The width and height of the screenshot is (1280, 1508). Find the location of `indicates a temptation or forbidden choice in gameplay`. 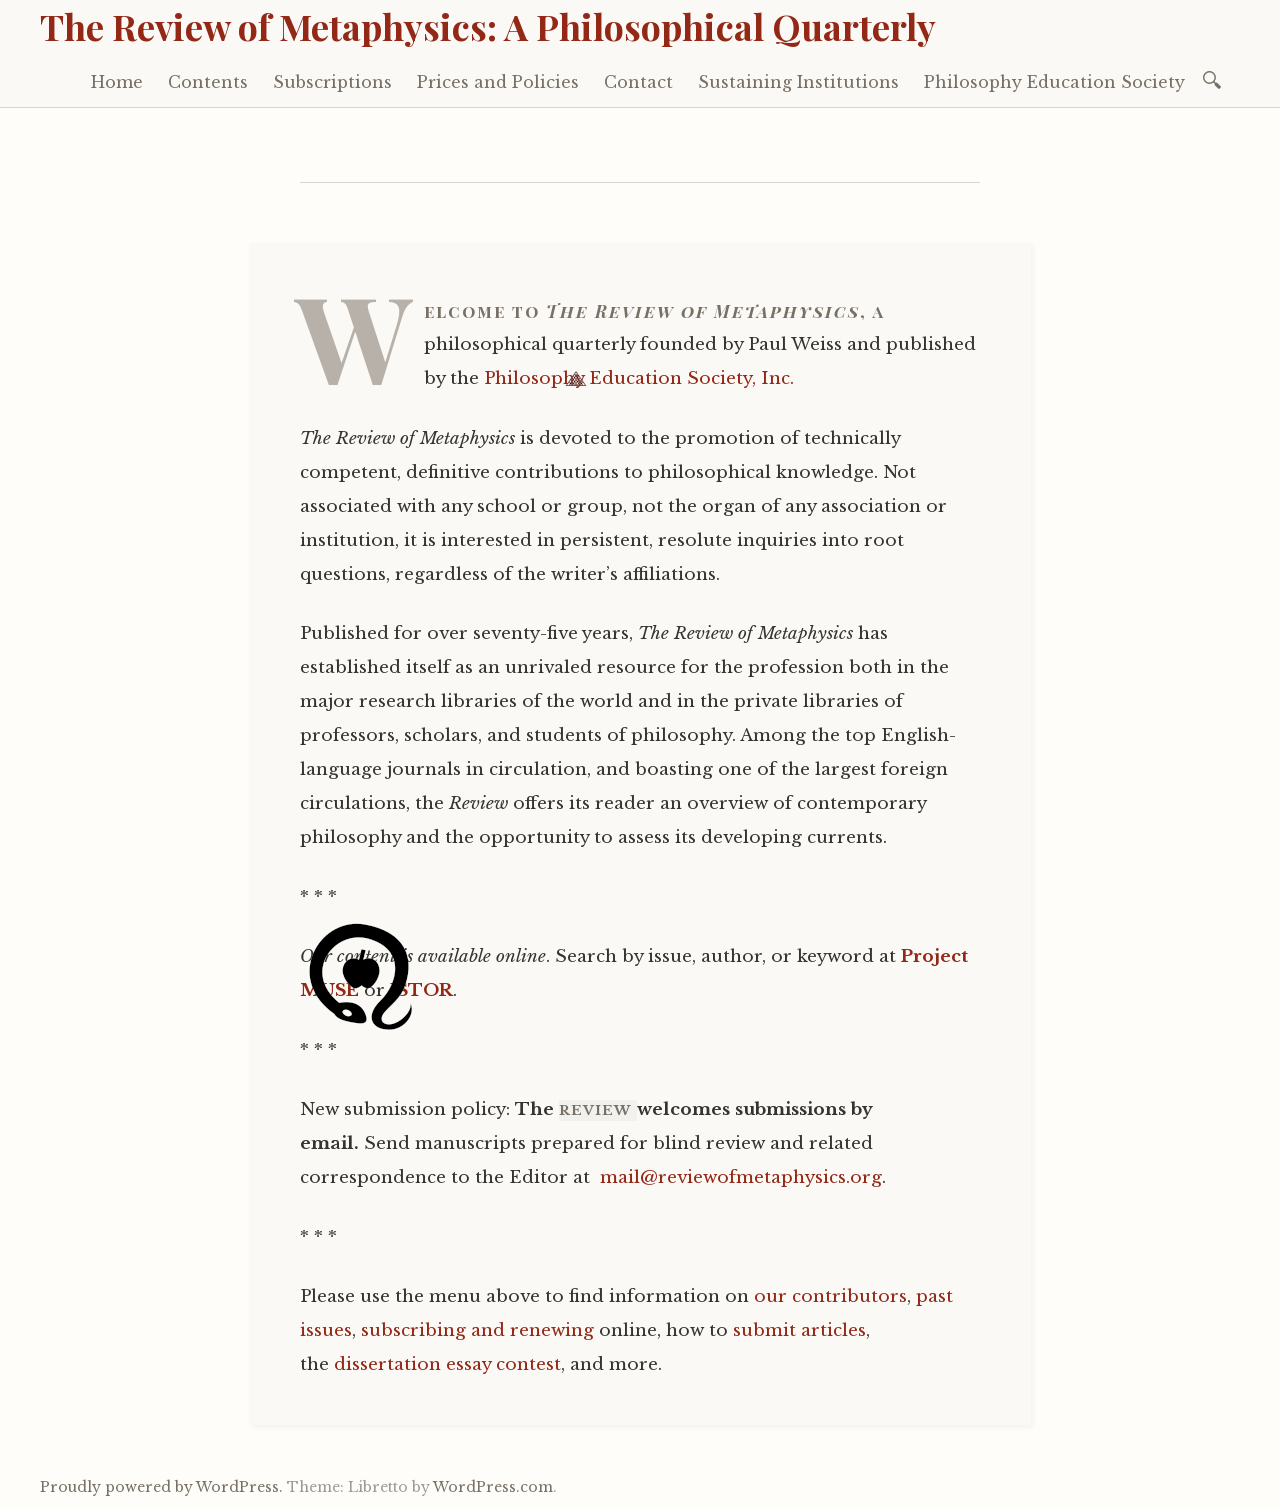

indicates a temptation or forbidden choice in gameplay is located at coordinates (361, 976).